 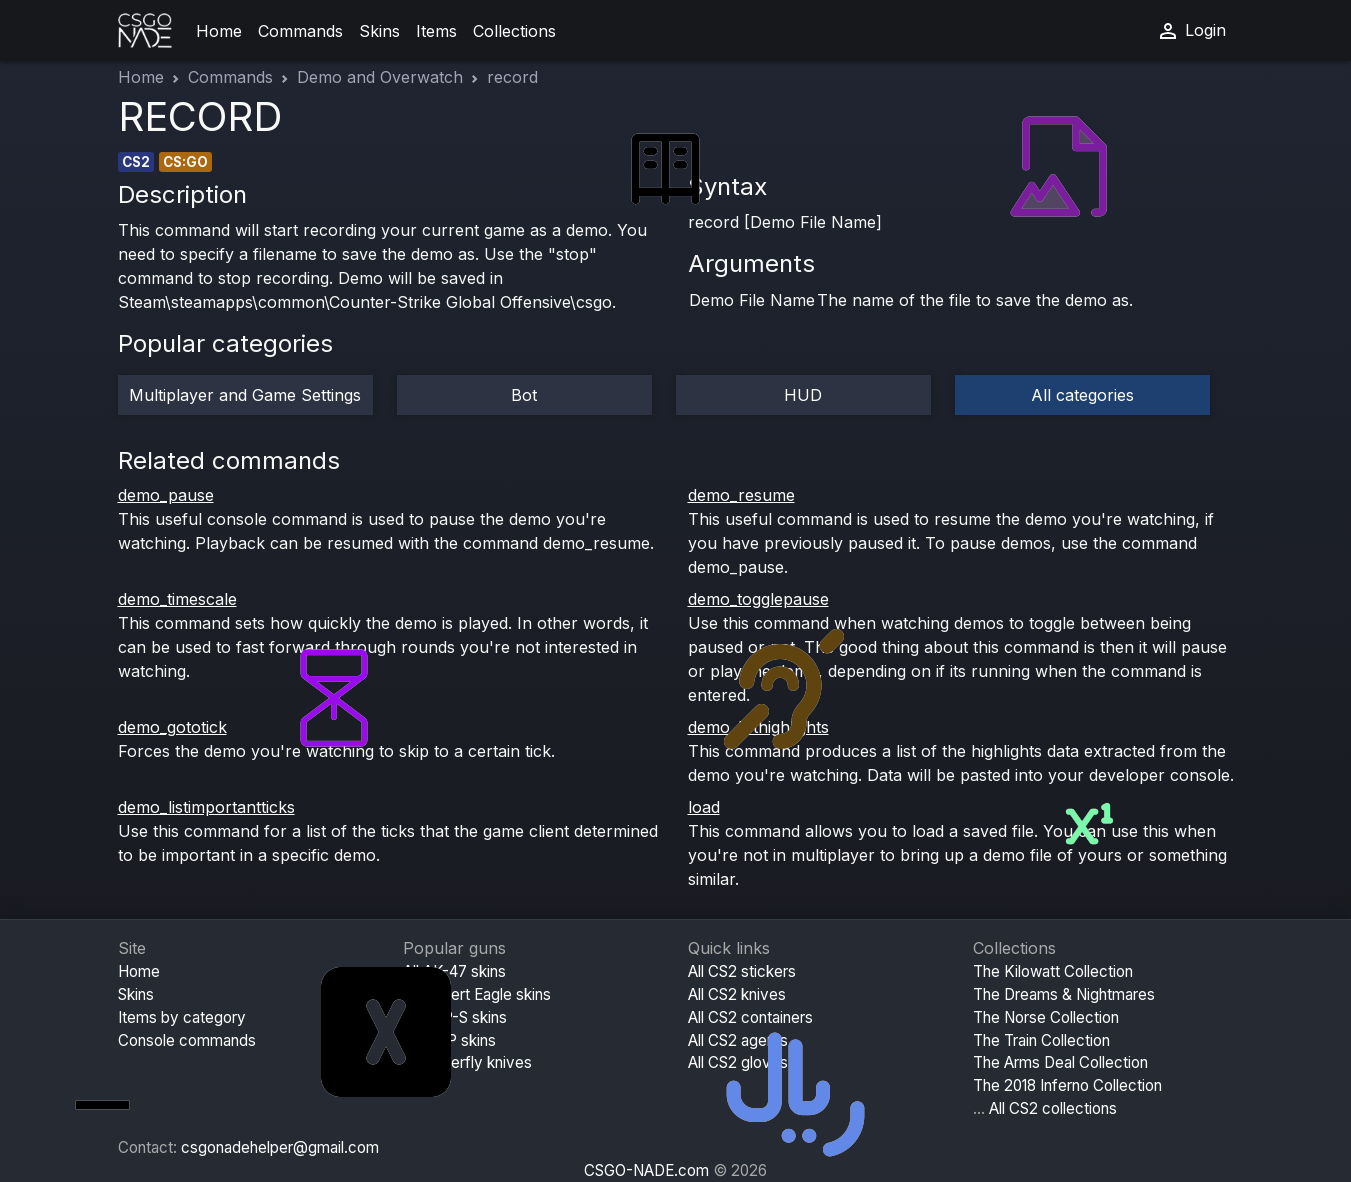 What do you see at coordinates (665, 167) in the screenshot?
I see `access storage lockers` at bounding box center [665, 167].